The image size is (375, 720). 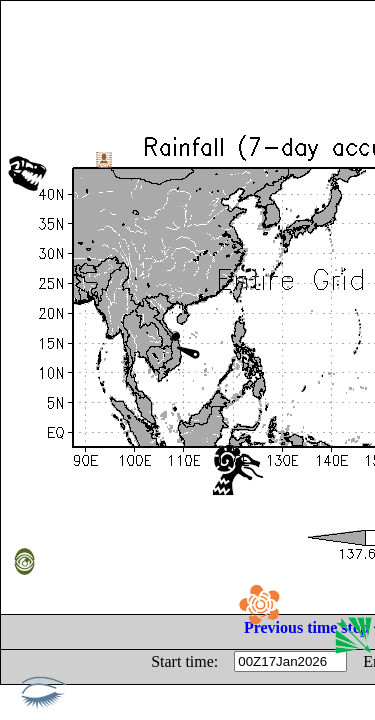 What do you see at coordinates (238, 469) in the screenshot?
I see `viking ship figurehead or norse-themed game element` at bounding box center [238, 469].